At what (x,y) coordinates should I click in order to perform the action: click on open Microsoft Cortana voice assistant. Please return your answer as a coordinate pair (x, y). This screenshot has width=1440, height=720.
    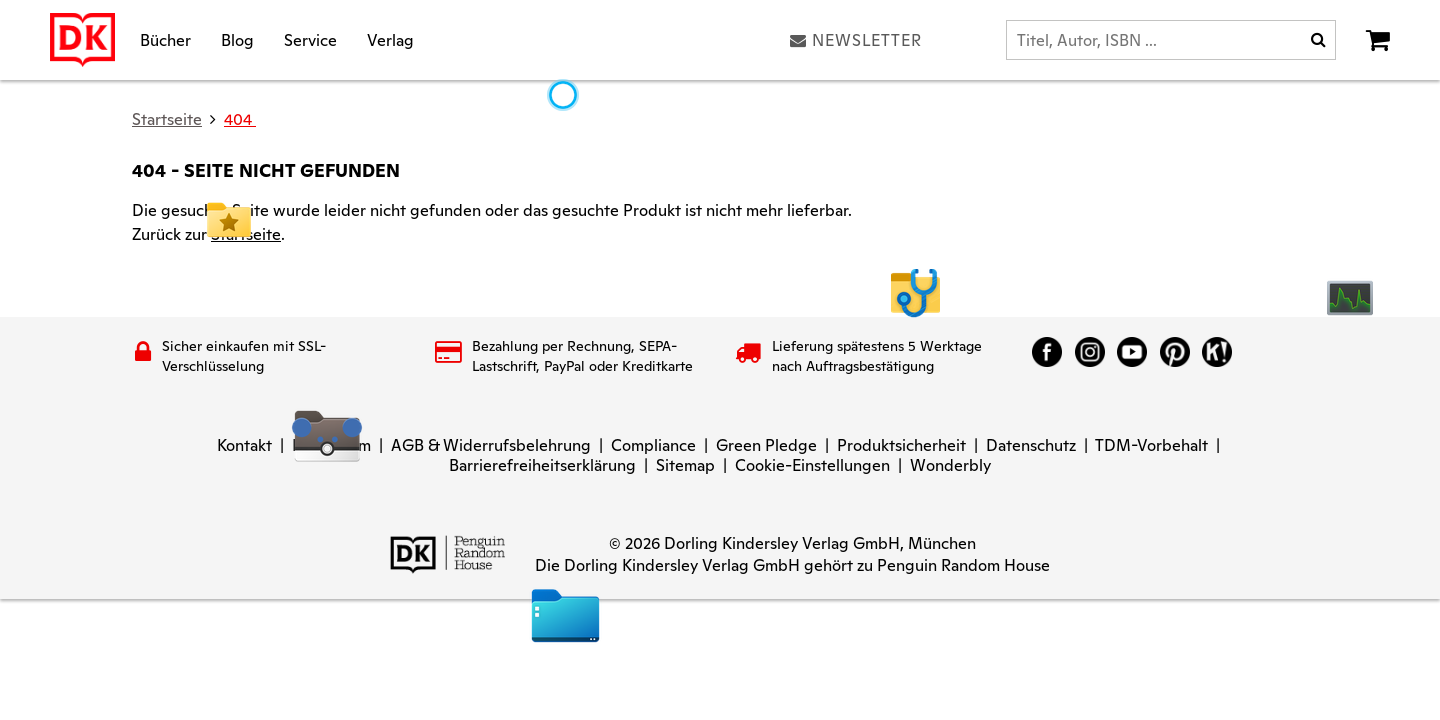
    Looking at the image, I should click on (563, 95).